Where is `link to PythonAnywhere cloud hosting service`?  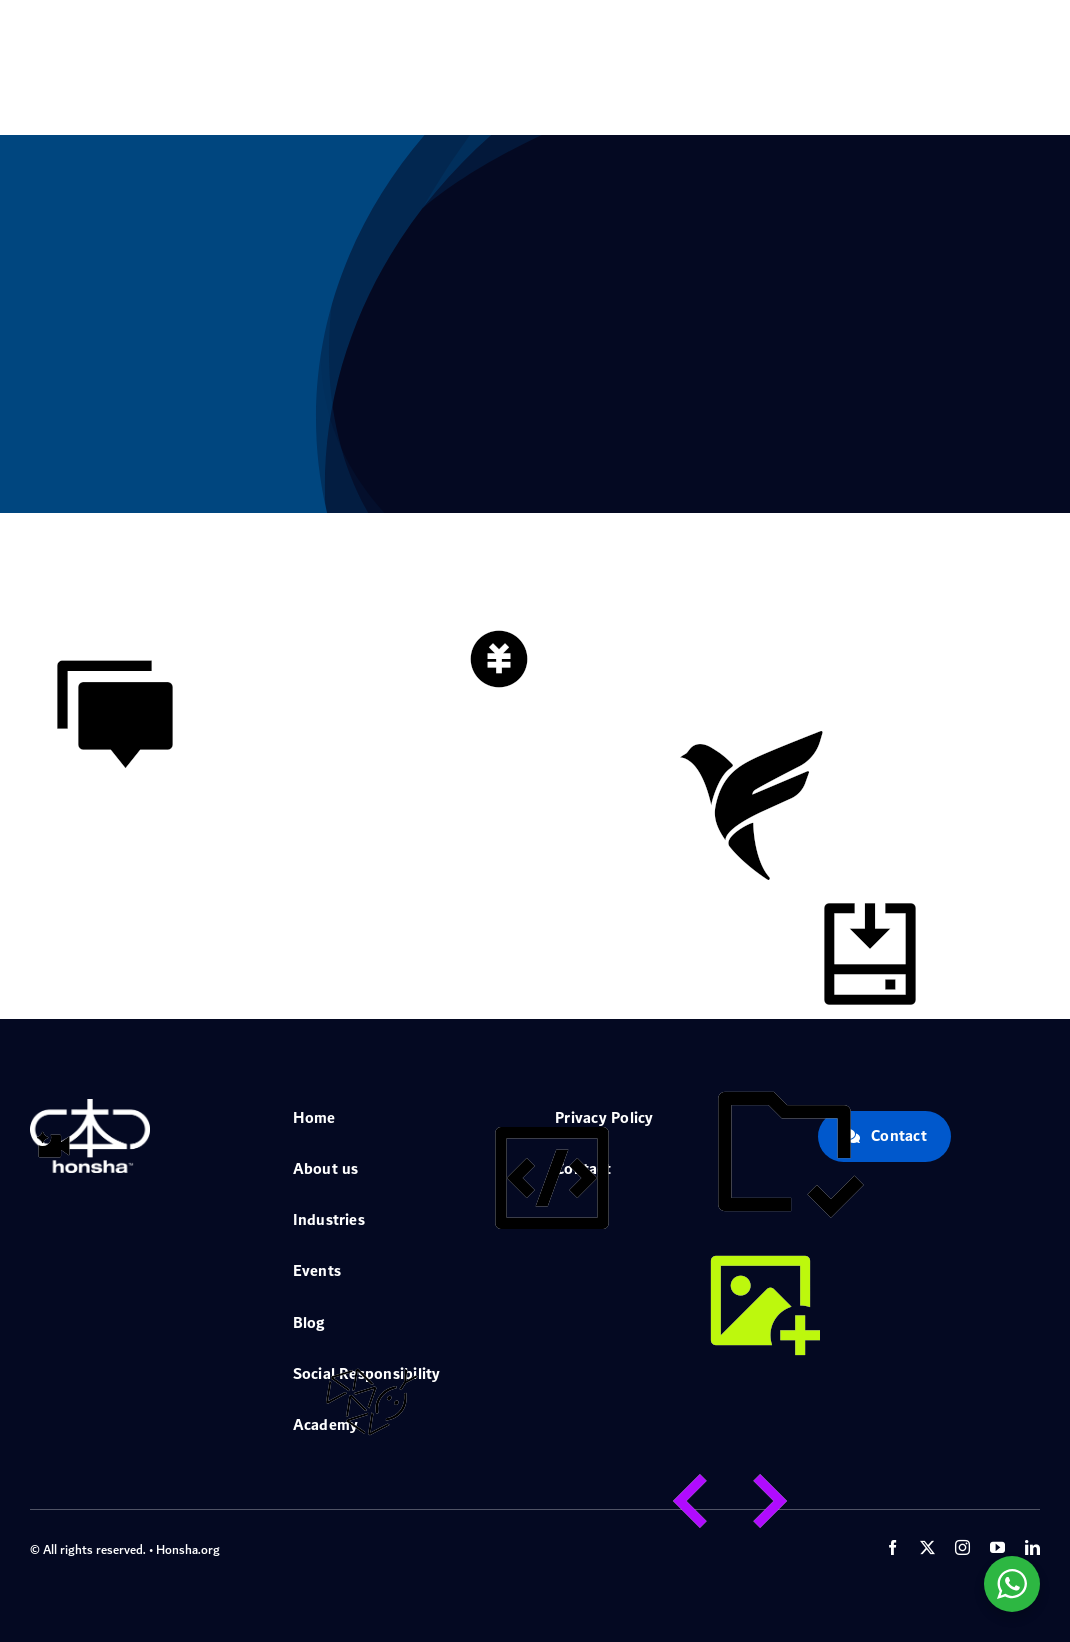
link to PythonAnywhere cloud hosting service is located at coordinates (372, 1402).